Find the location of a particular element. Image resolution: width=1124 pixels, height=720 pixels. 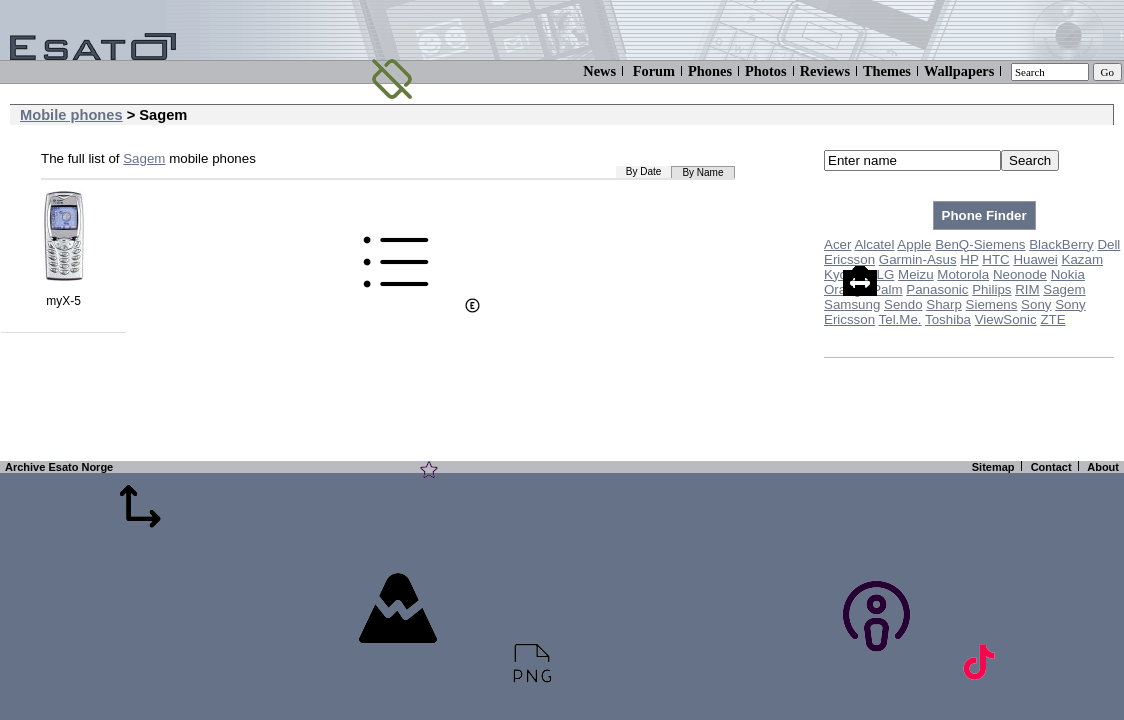

view outdoor or nature-related content is located at coordinates (398, 608).